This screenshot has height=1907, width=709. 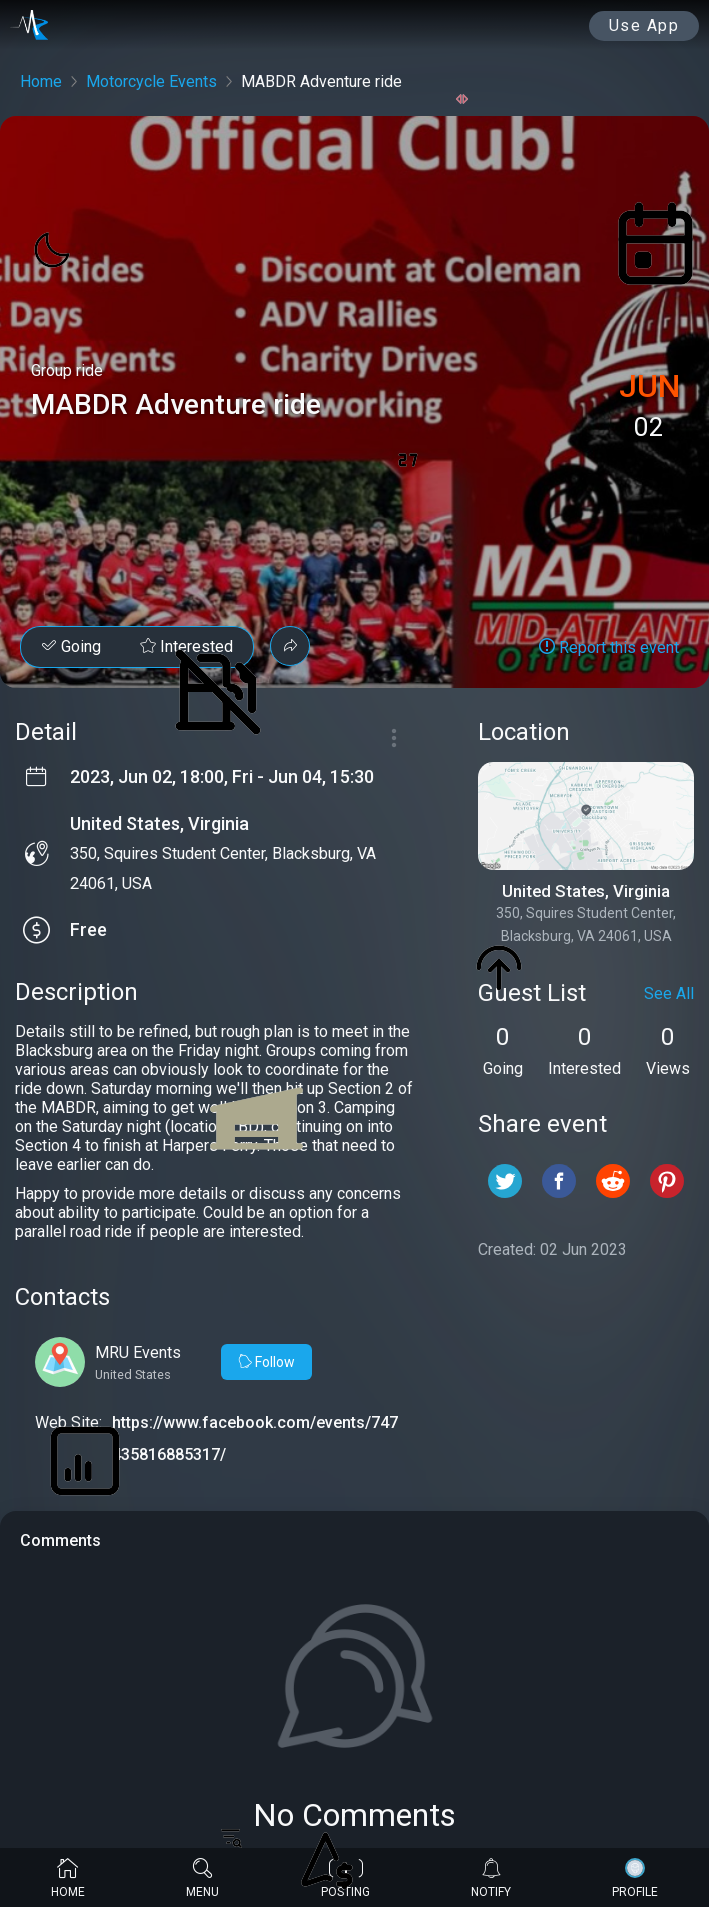 I want to click on view or add a calendar event, so click(x=655, y=243).